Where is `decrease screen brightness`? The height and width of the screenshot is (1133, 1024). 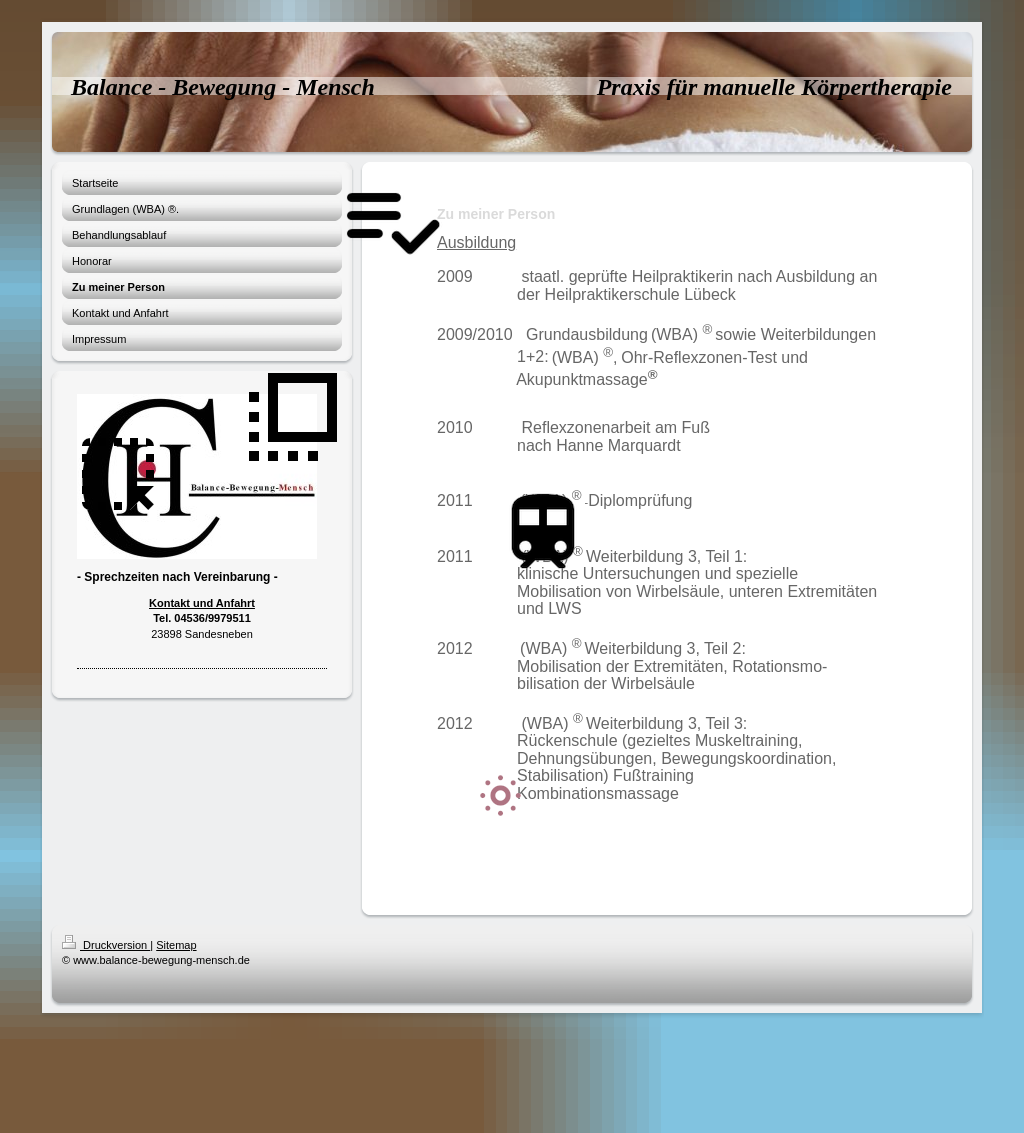 decrease screen brightness is located at coordinates (500, 795).